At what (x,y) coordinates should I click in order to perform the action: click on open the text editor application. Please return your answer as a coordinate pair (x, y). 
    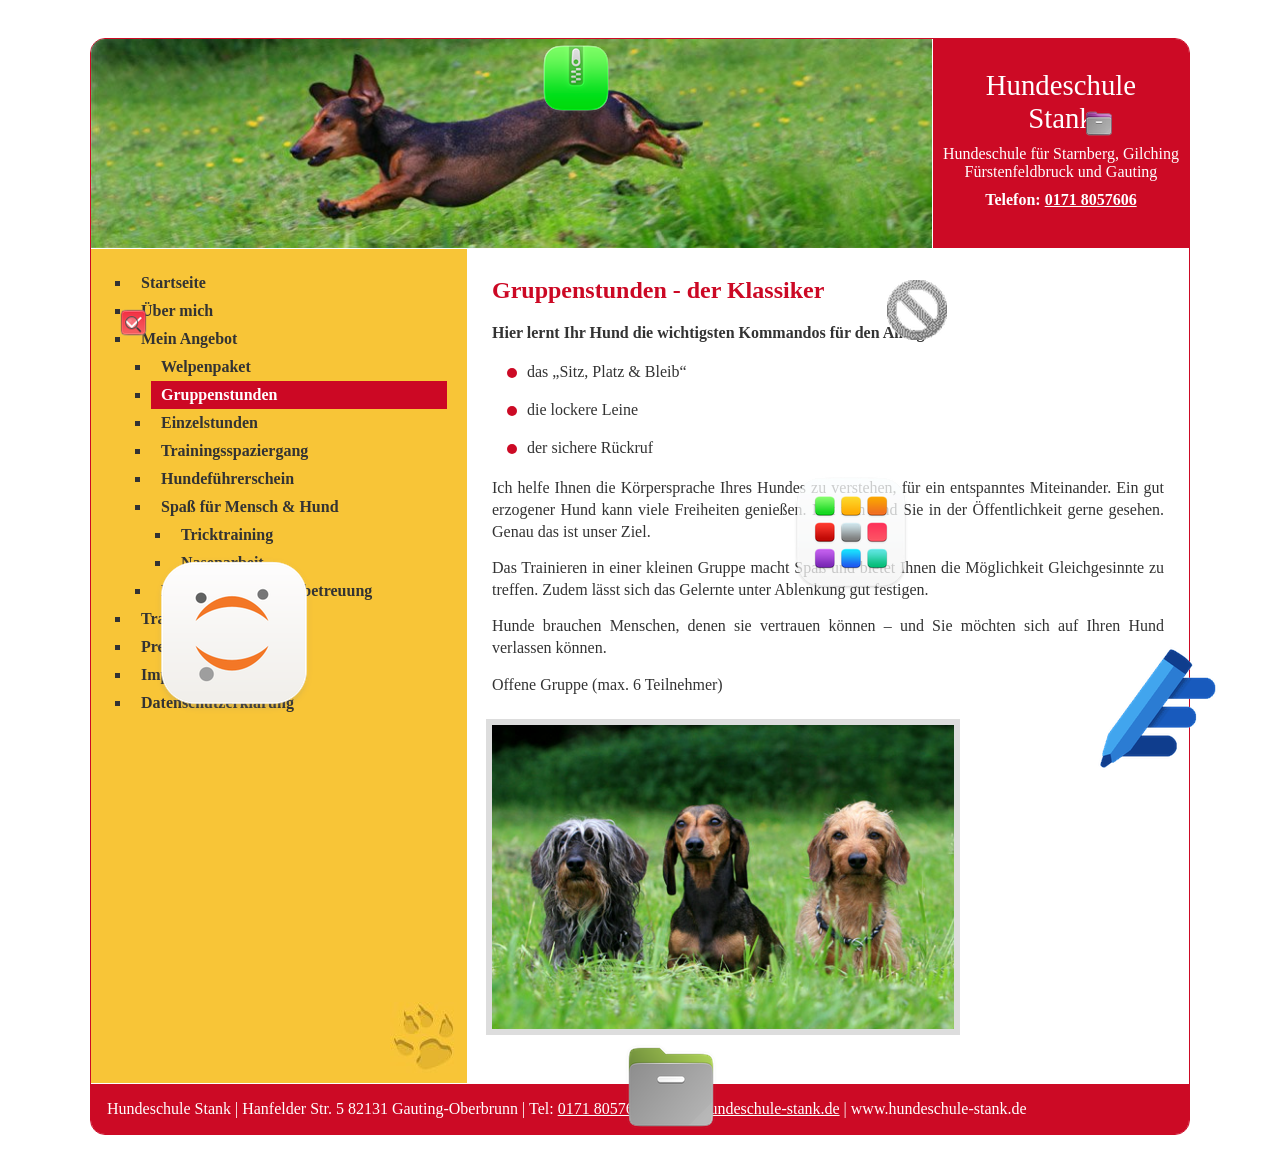
    Looking at the image, I should click on (1159, 708).